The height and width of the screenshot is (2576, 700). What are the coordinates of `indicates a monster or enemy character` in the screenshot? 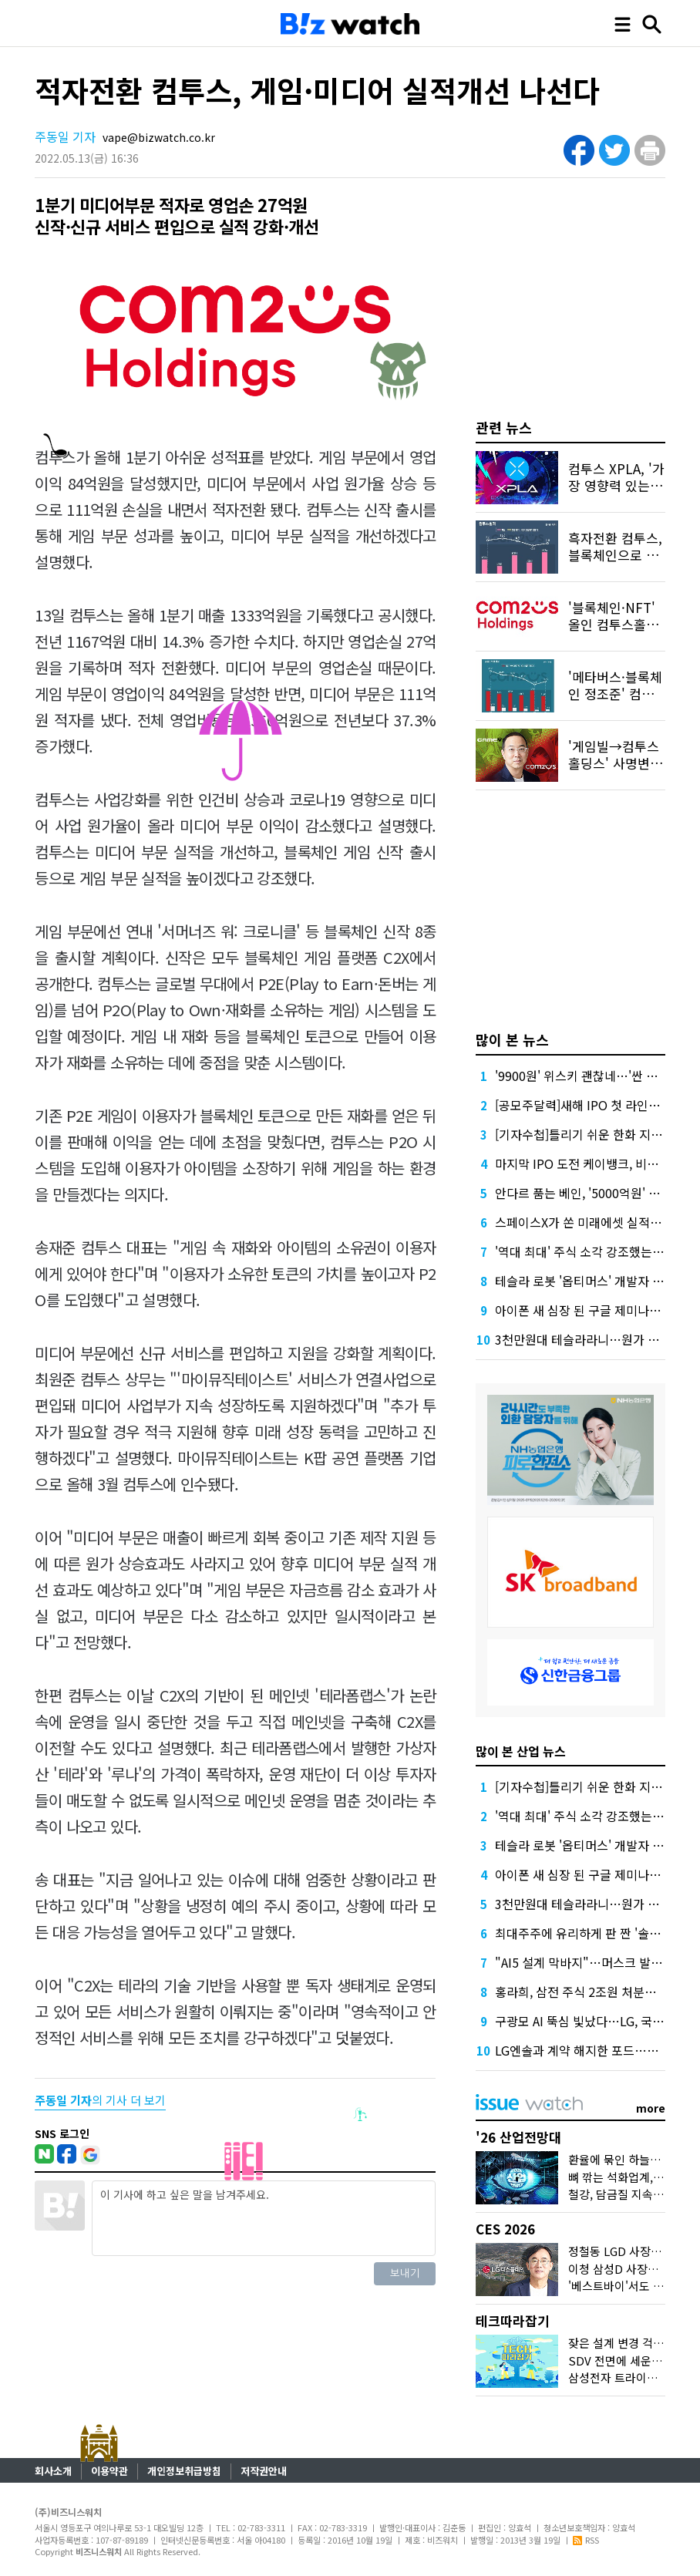 It's located at (397, 369).